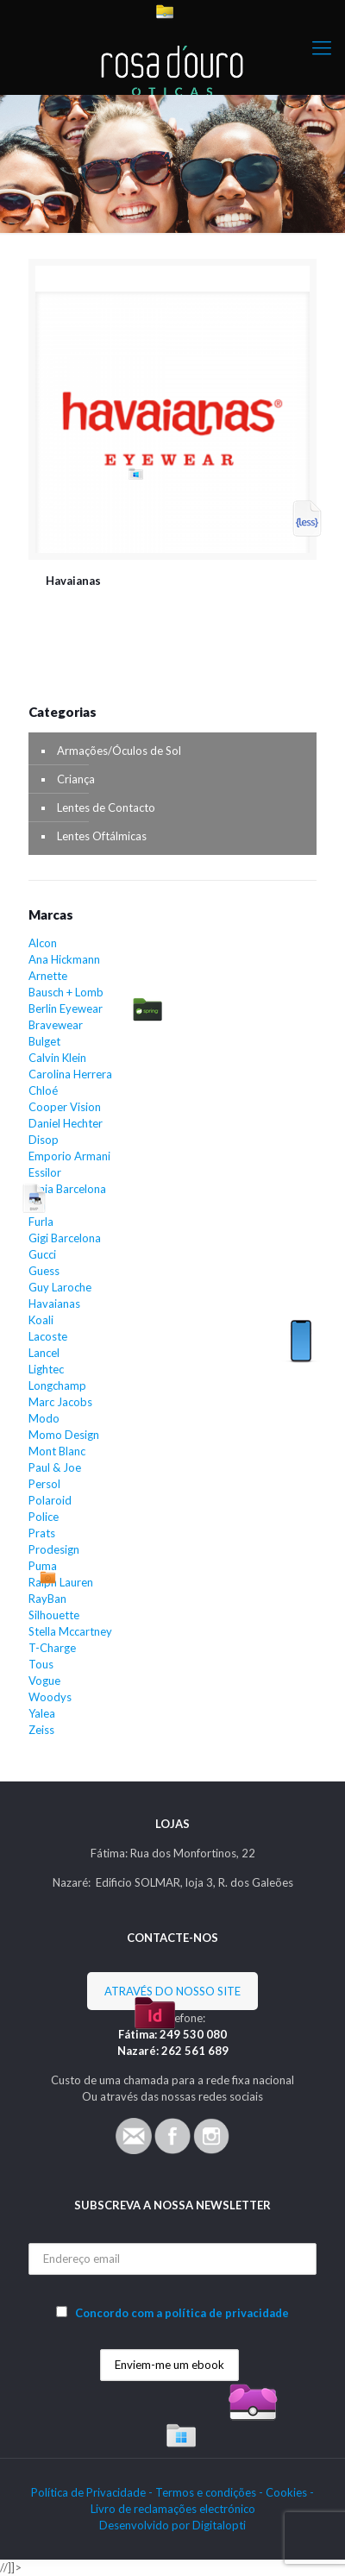 The width and height of the screenshot is (345, 2576). What do you see at coordinates (181, 2436) in the screenshot?
I see `open the windows 11 system folder` at bounding box center [181, 2436].